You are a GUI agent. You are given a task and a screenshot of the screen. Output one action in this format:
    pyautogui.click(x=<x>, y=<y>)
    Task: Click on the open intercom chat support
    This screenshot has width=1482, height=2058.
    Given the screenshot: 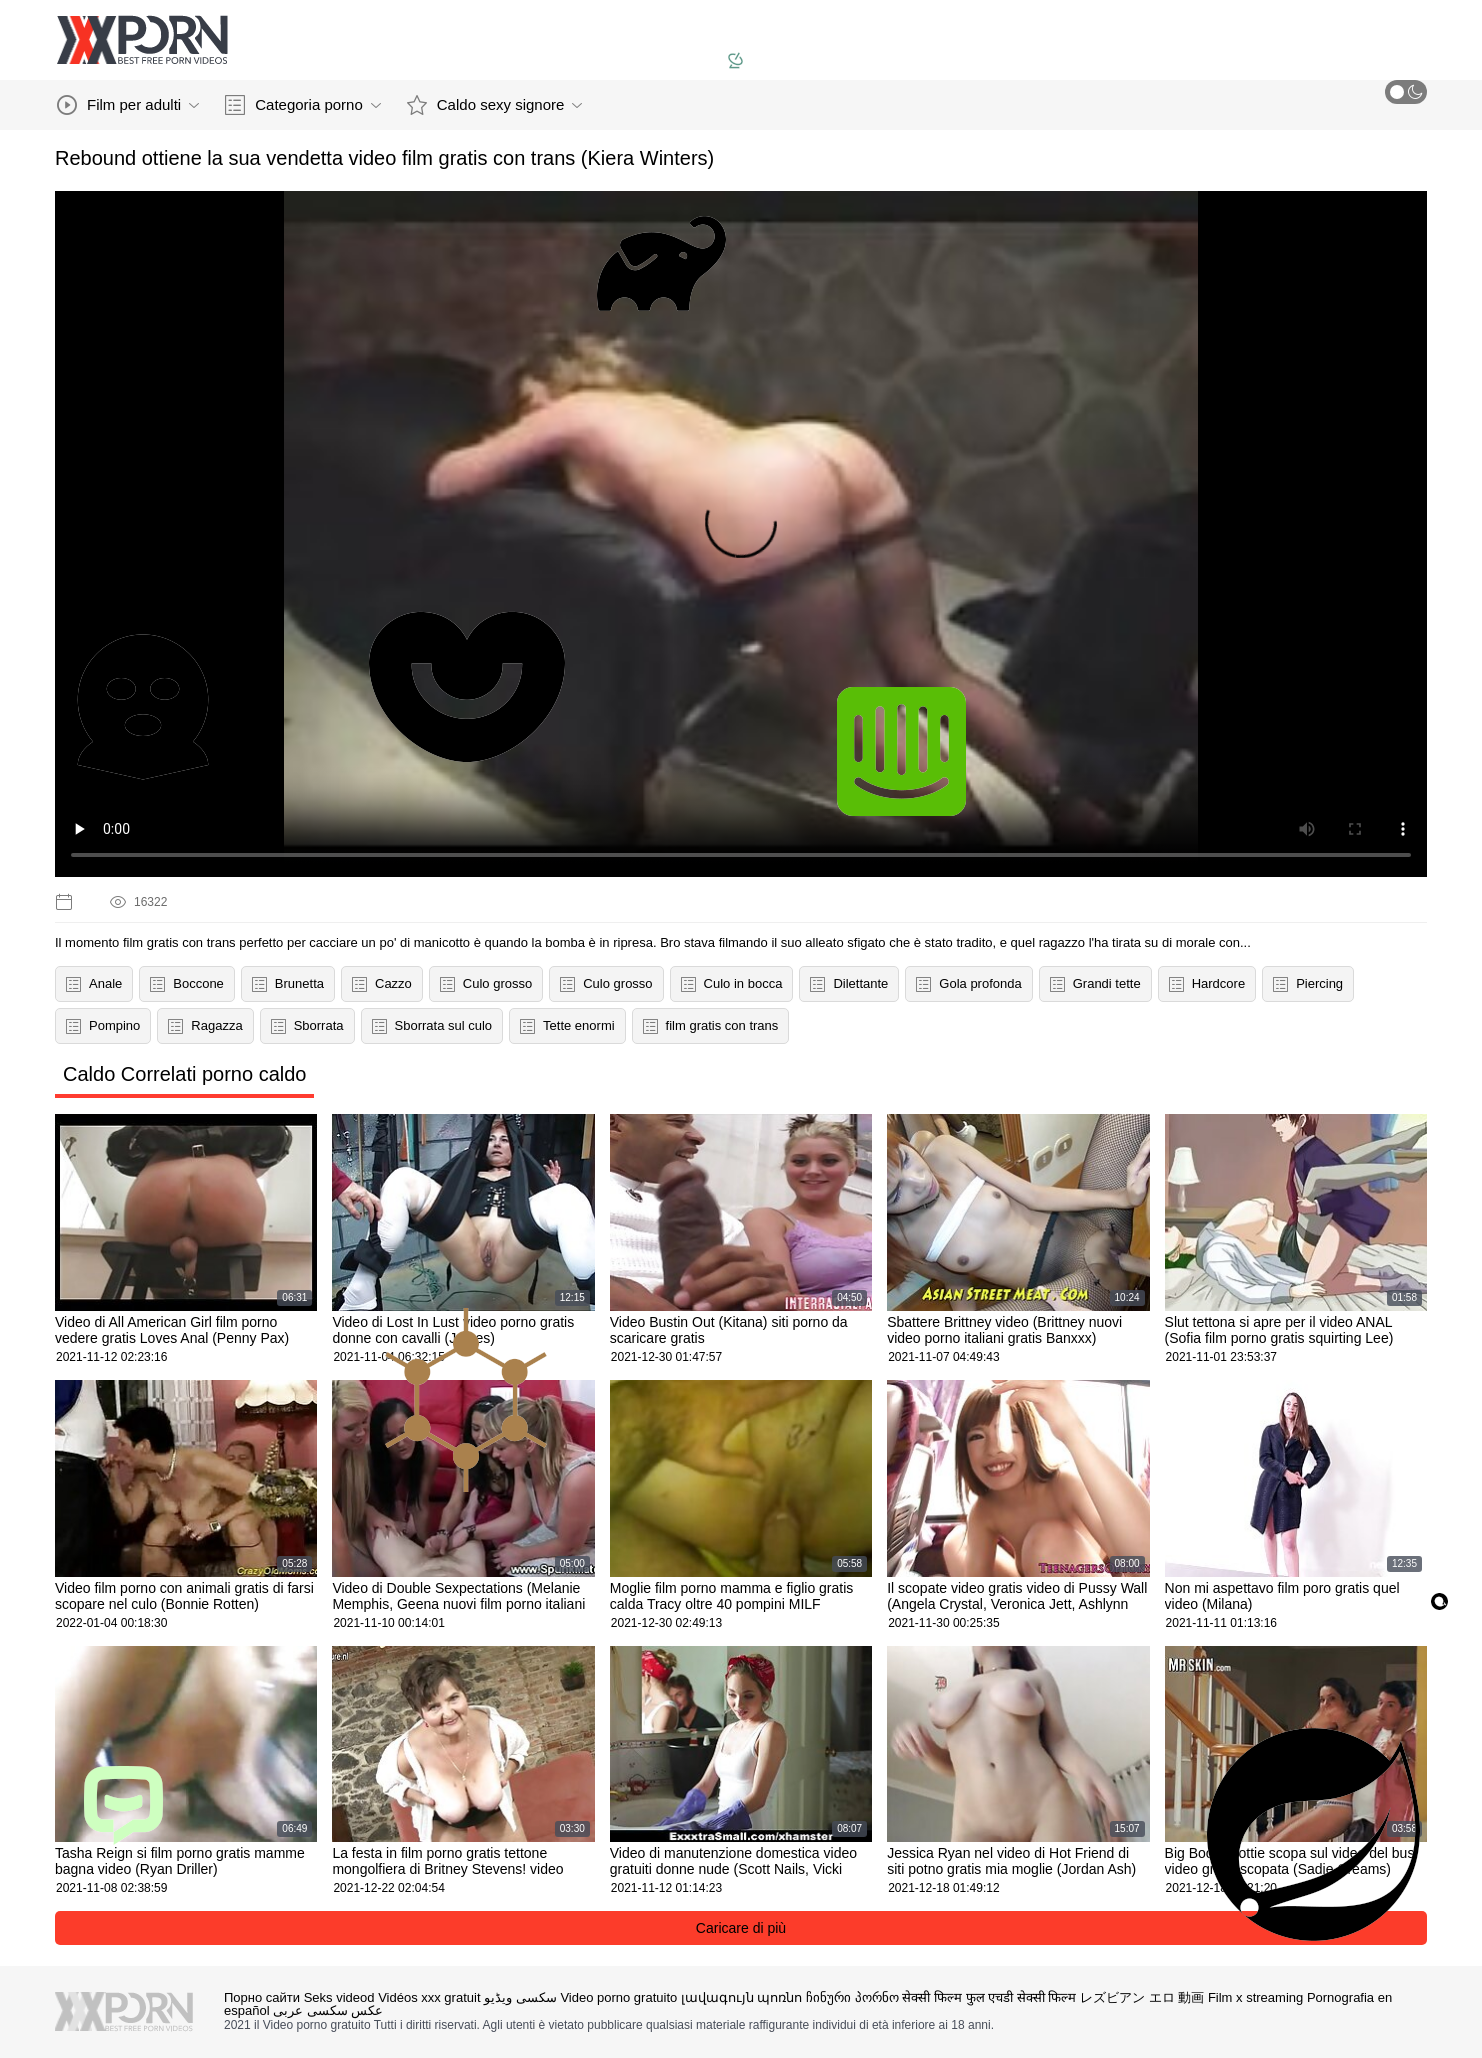 What is the action you would take?
    pyautogui.click(x=901, y=751)
    